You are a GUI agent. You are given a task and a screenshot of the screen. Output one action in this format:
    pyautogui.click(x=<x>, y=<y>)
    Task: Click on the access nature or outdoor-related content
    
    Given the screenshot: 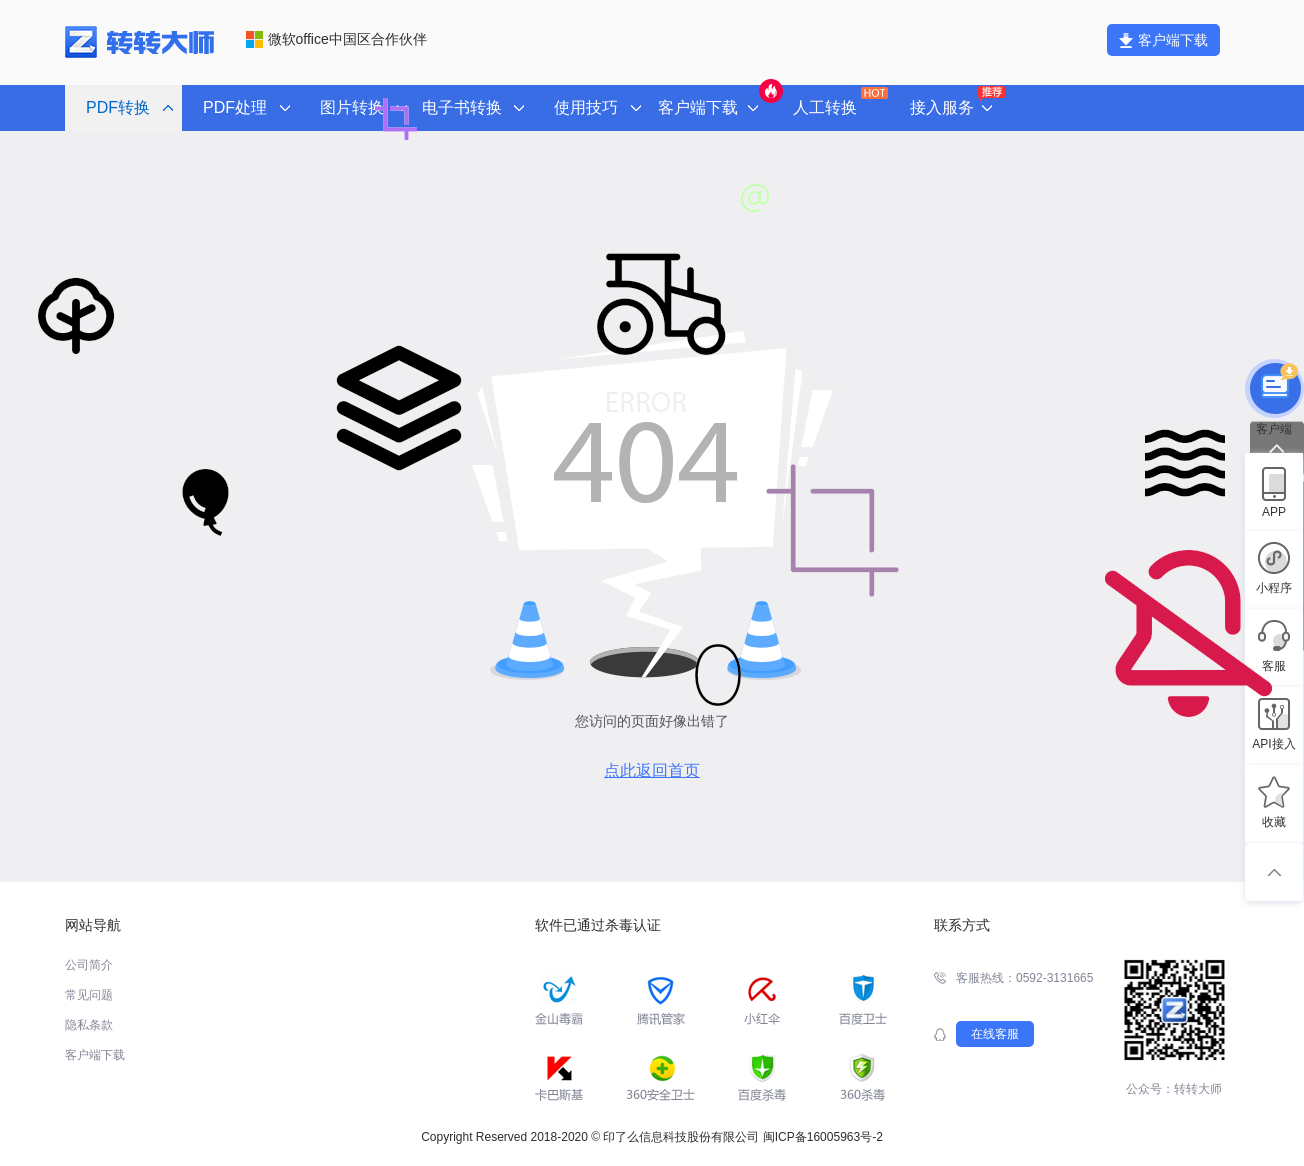 What is the action you would take?
    pyautogui.click(x=76, y=316)
    